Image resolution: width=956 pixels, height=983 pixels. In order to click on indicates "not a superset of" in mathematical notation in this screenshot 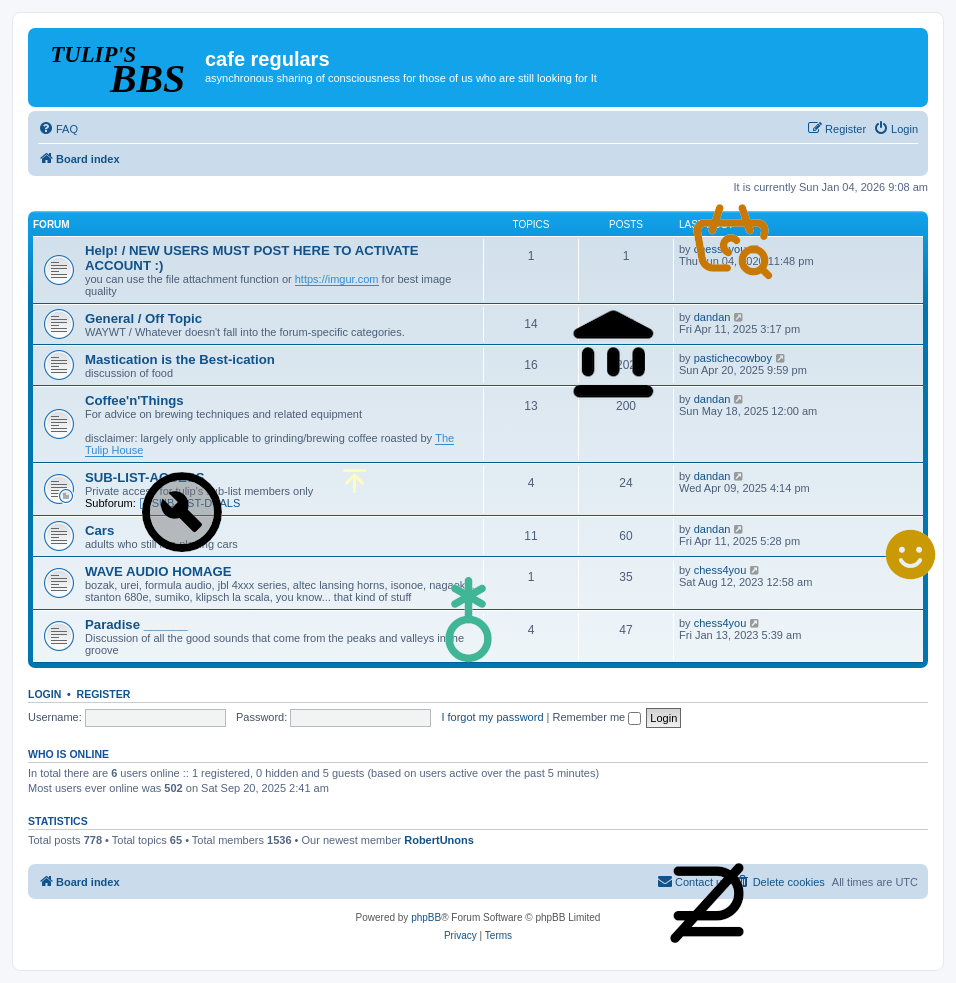, I will do `click(707, 903)`.